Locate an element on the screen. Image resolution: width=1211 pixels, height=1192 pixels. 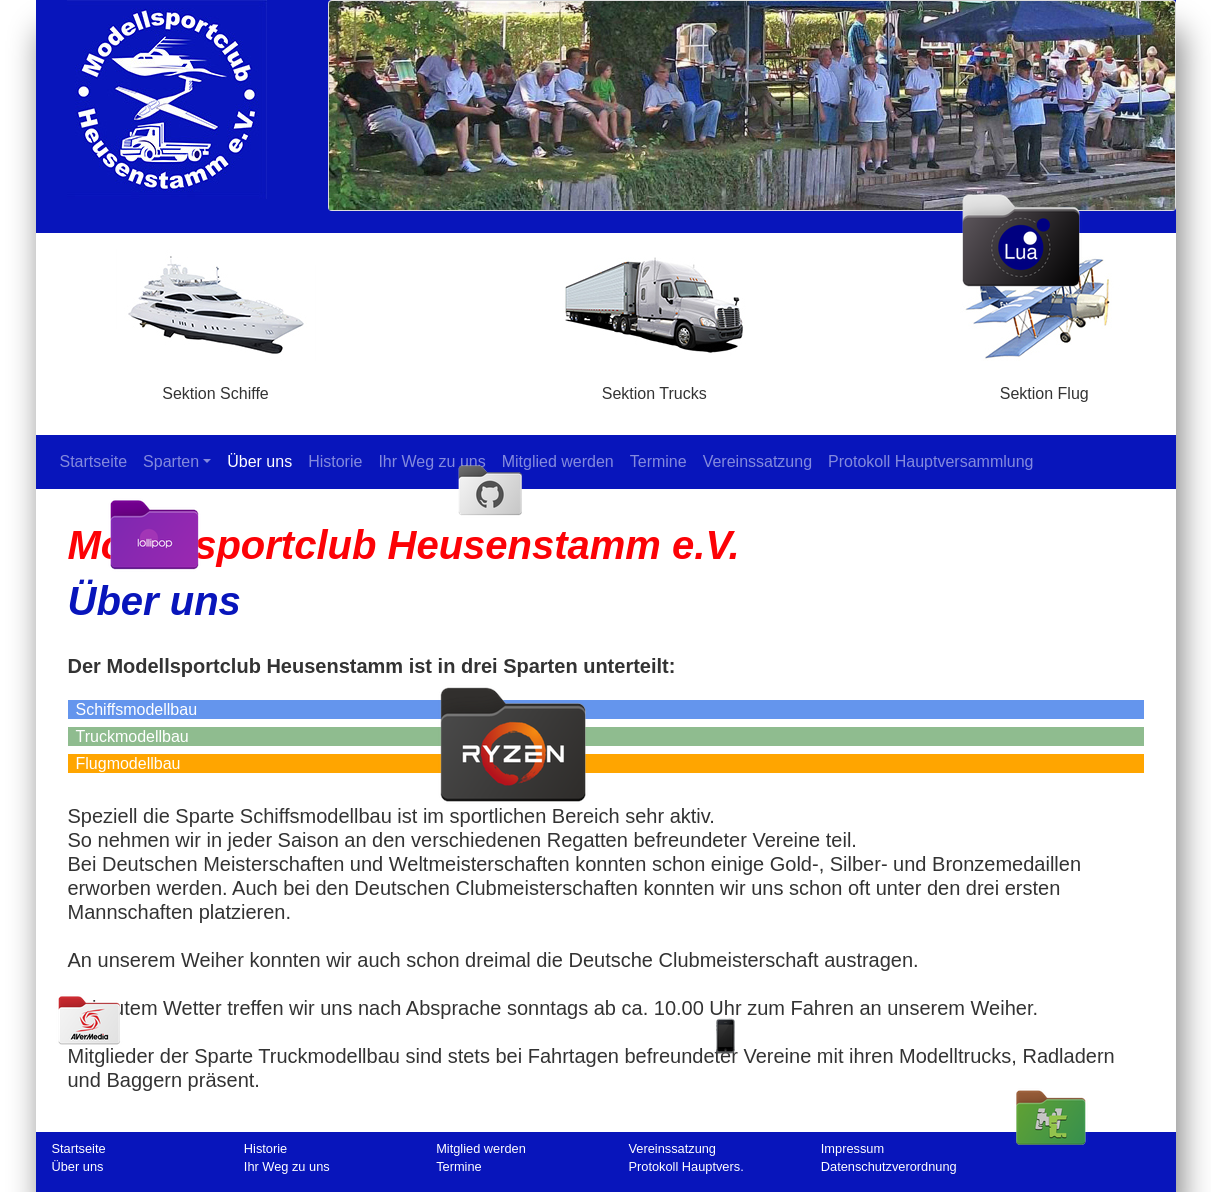
open AverMedia application folder is located at coordinates (89, 1022).